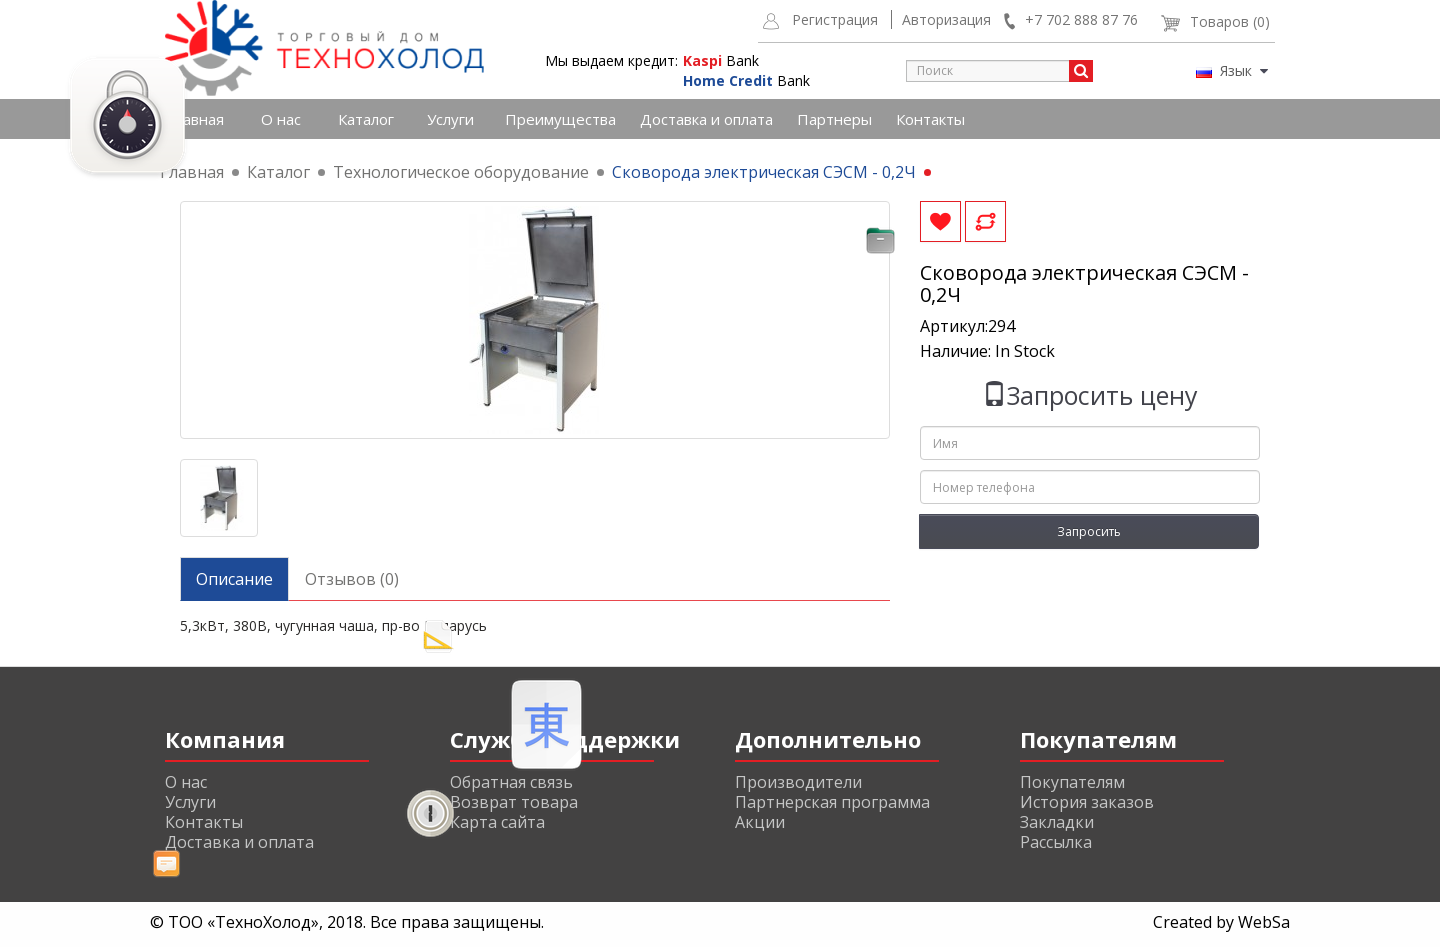 The width and height of the screenshot is (1440, 947). Describe the element at coordinates (166, 863) in the screenshot. I see `open messaging app` at that location.